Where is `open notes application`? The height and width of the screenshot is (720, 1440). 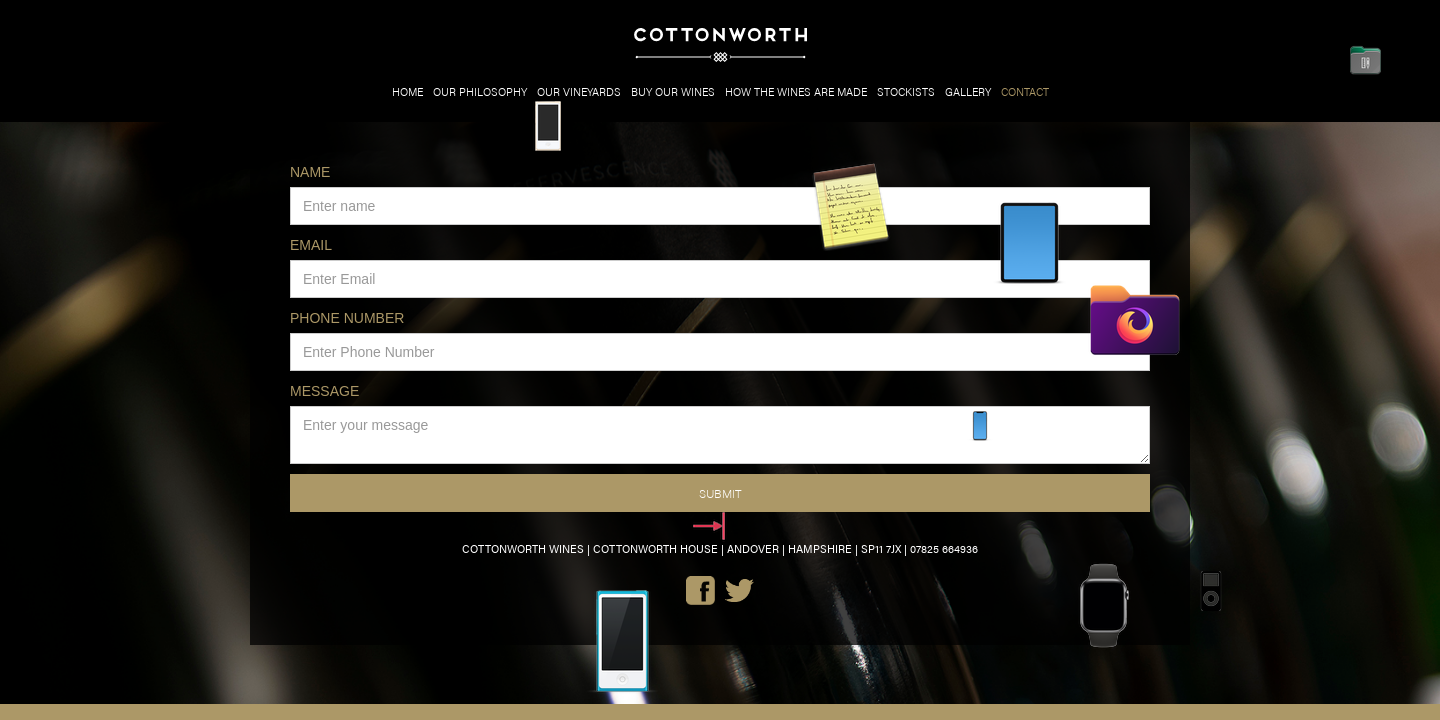 open notes application is located at coordinates (851, 206).